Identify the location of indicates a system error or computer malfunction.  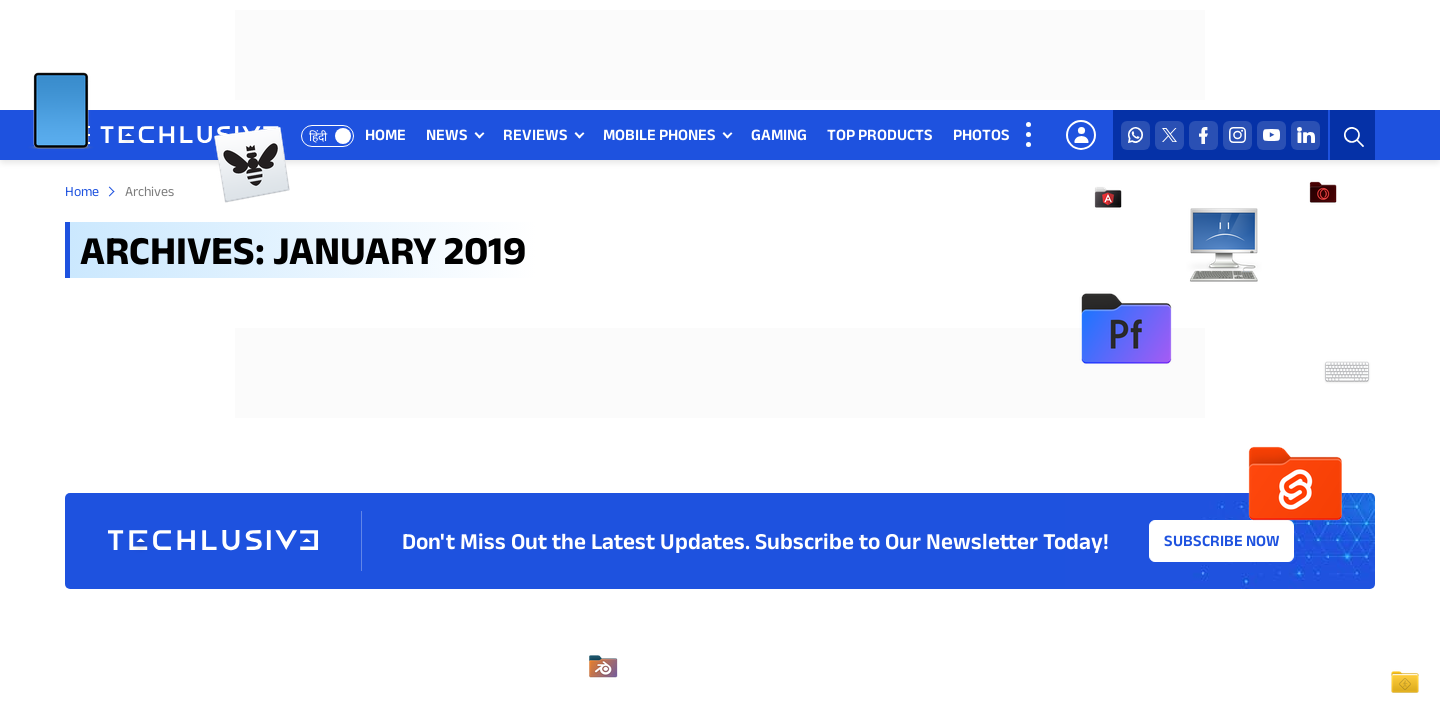
(1224, 246).